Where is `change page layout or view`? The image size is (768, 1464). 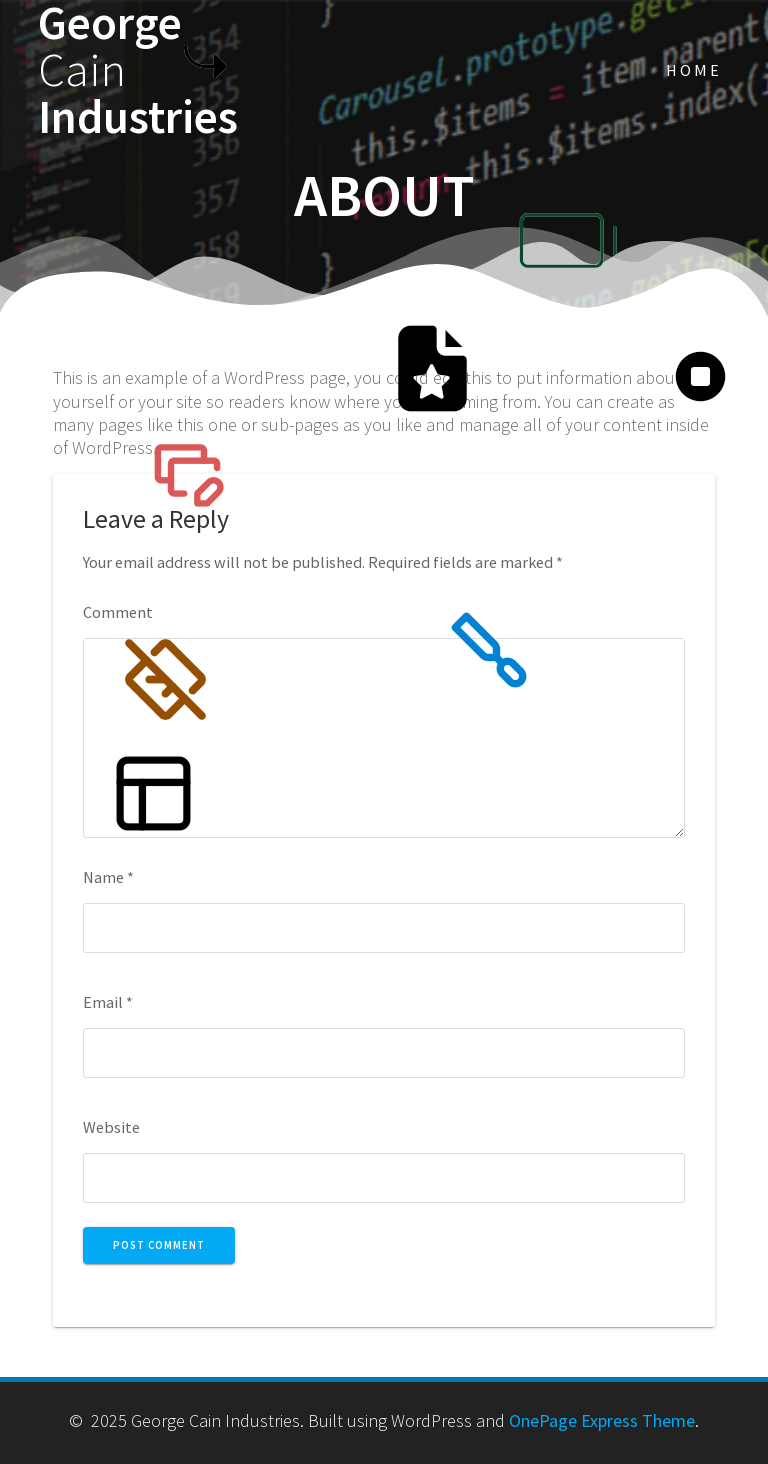
change page layout or view is located at coordinates (153, 793).